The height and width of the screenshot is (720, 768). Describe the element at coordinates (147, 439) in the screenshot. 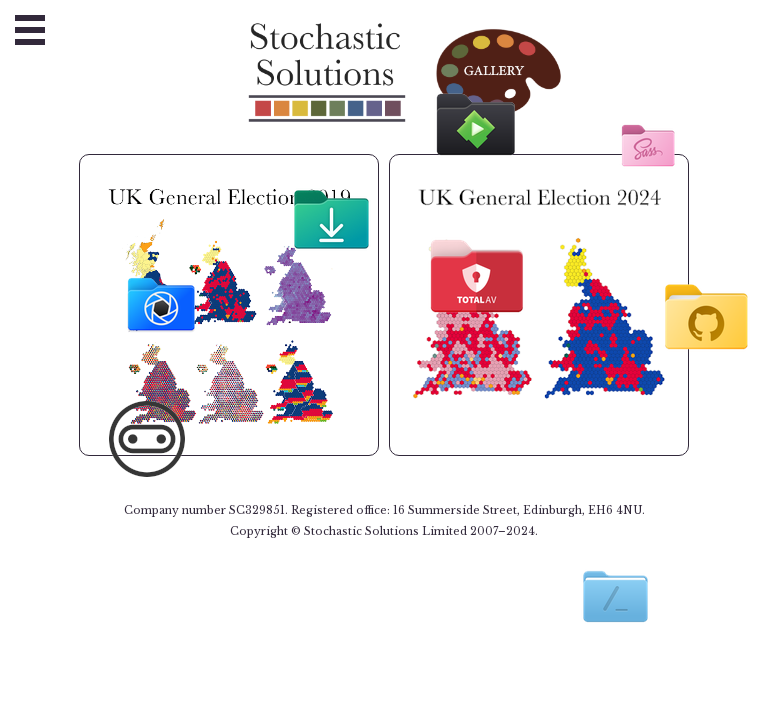

I see `launch the GNOME Robots game` at that location.